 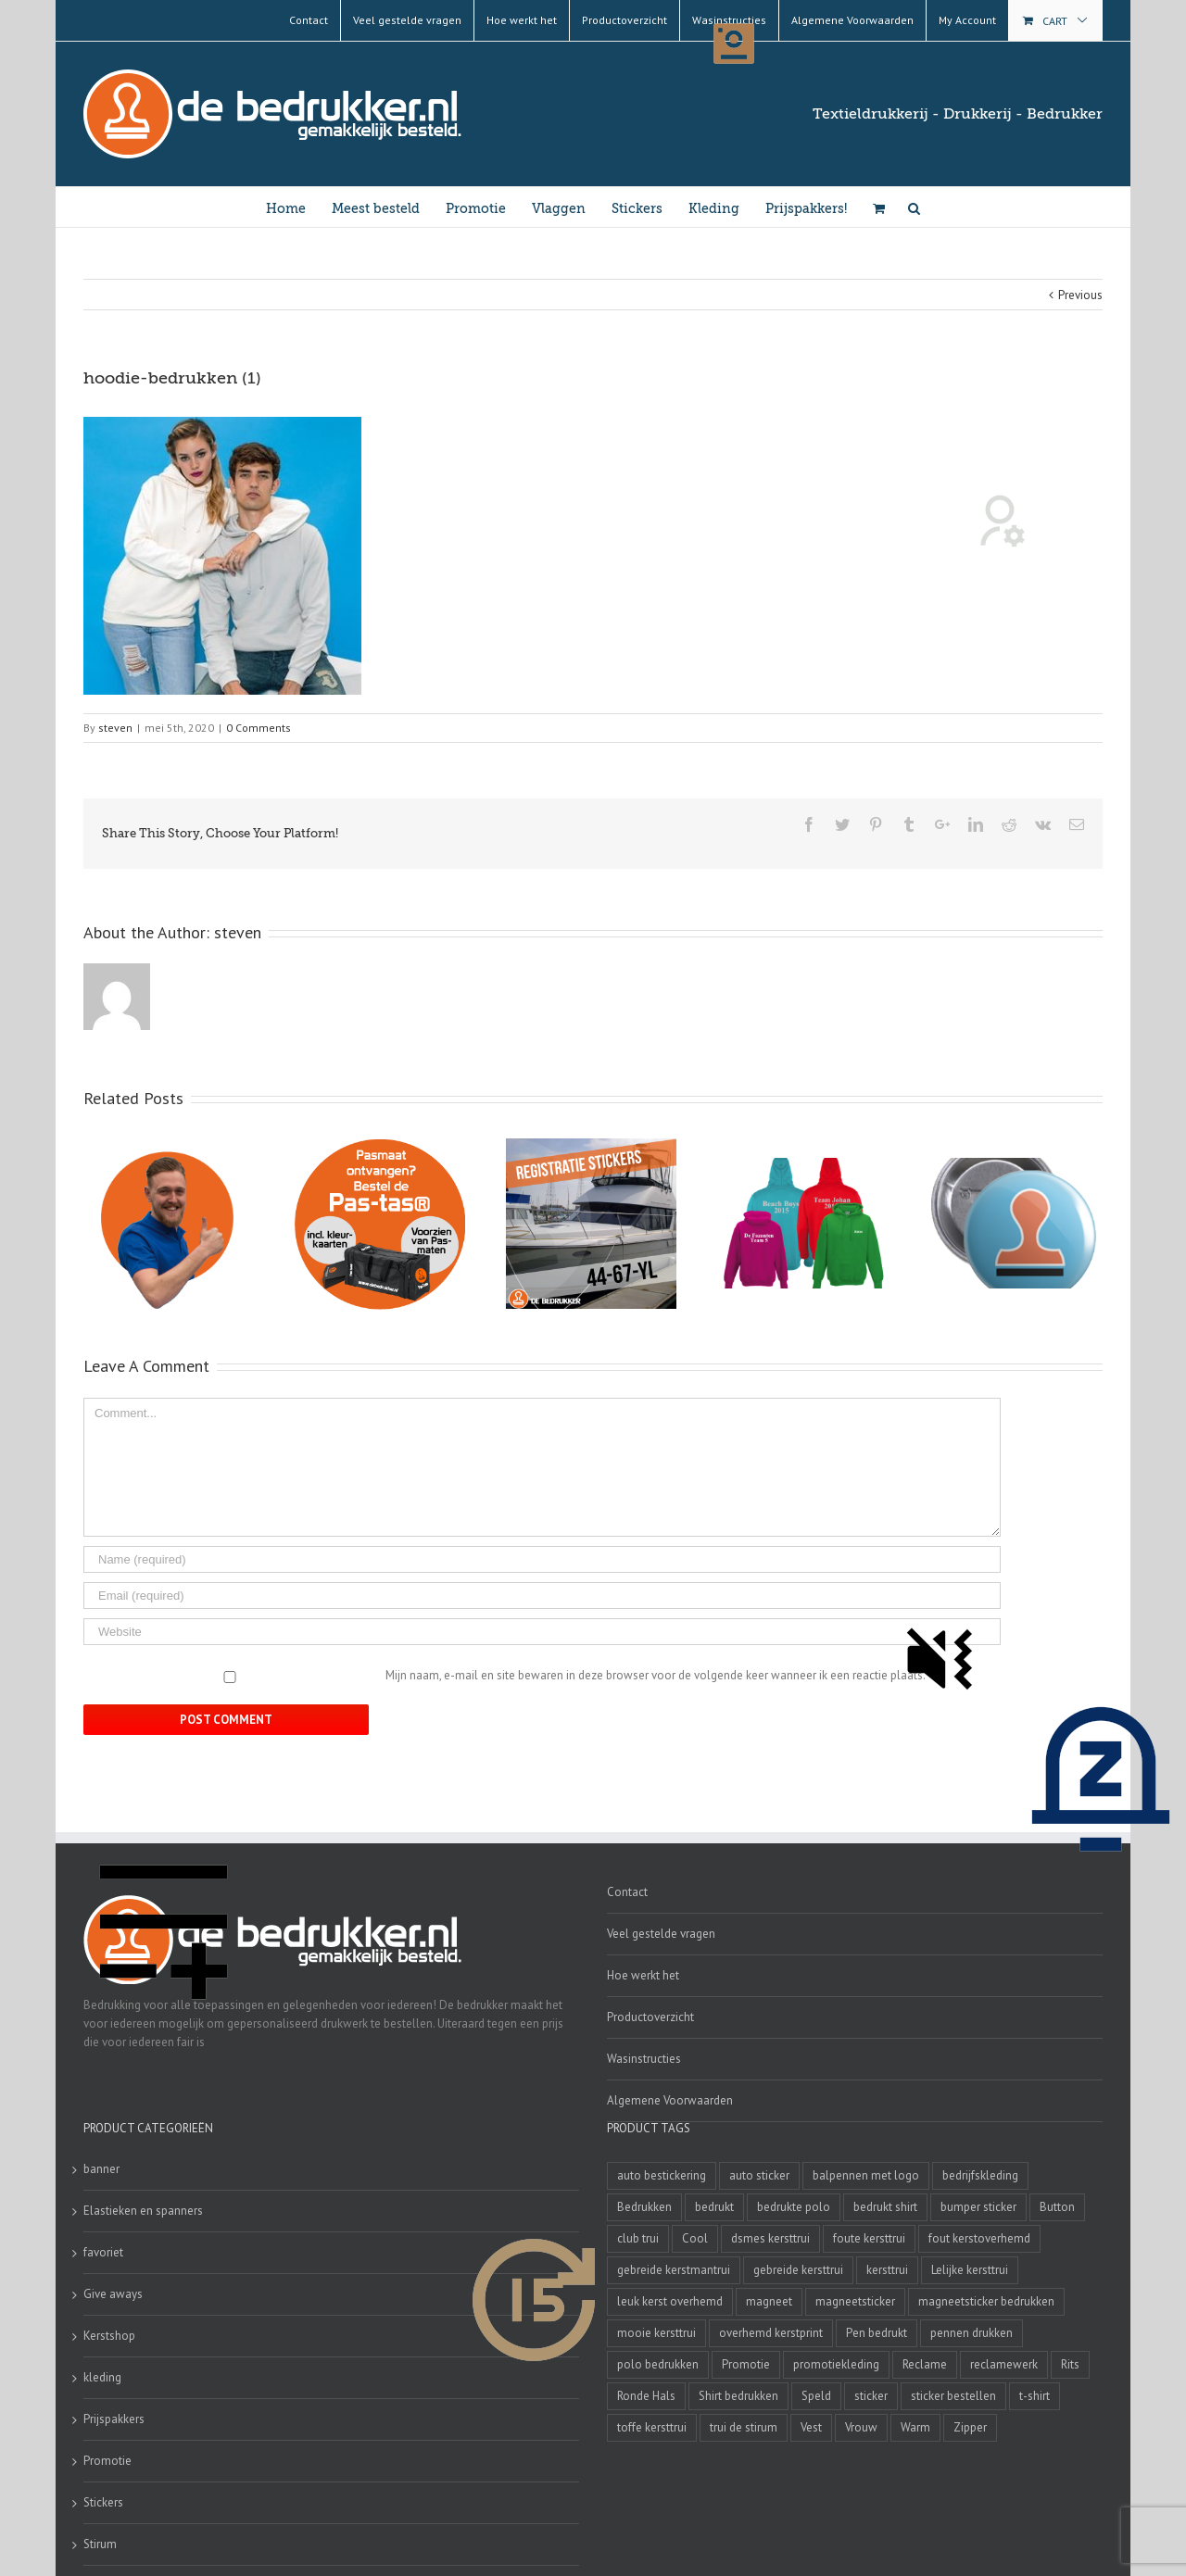 I want to click on access polaroid or instant camera features, so click(x=734, y=44).